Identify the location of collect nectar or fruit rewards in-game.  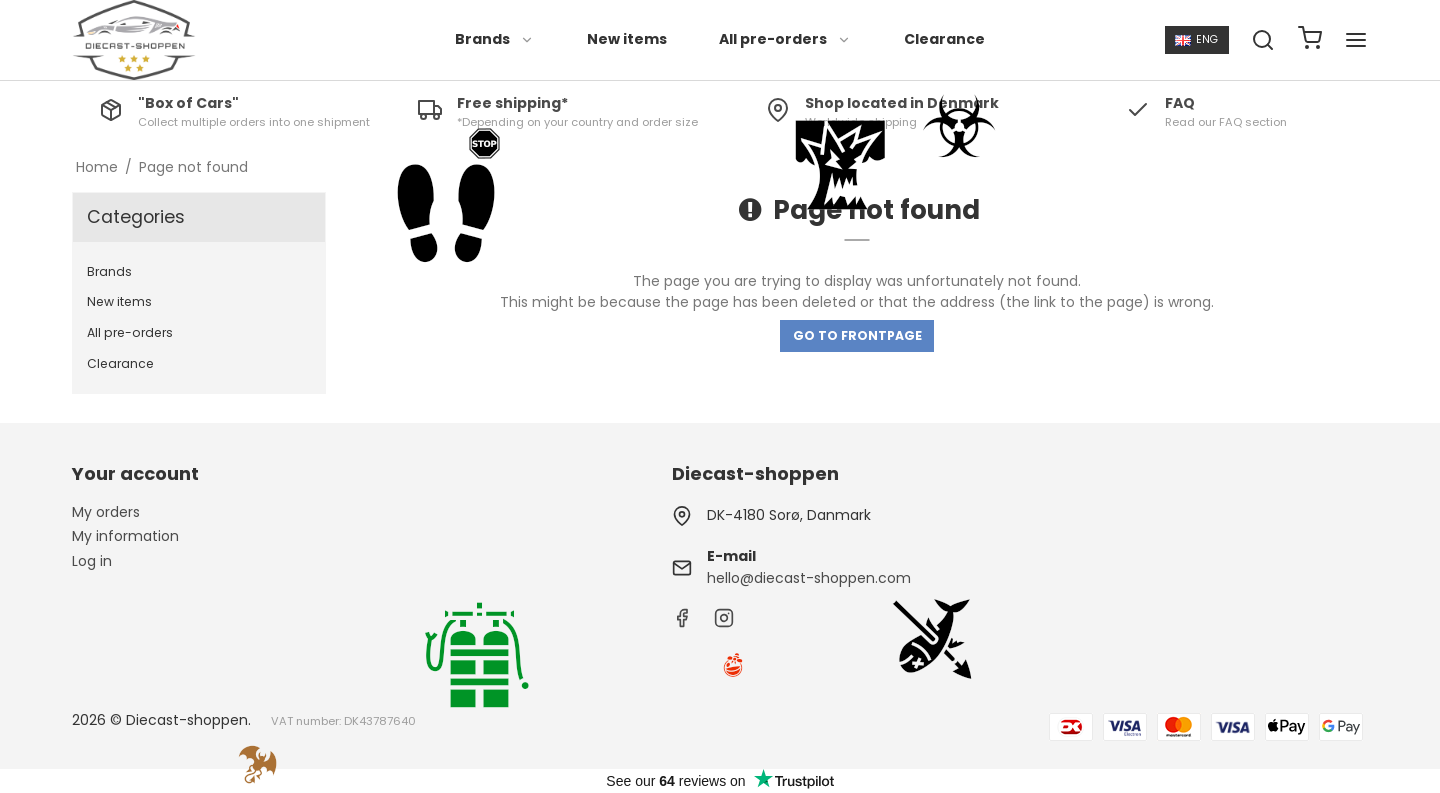
(733, 665).